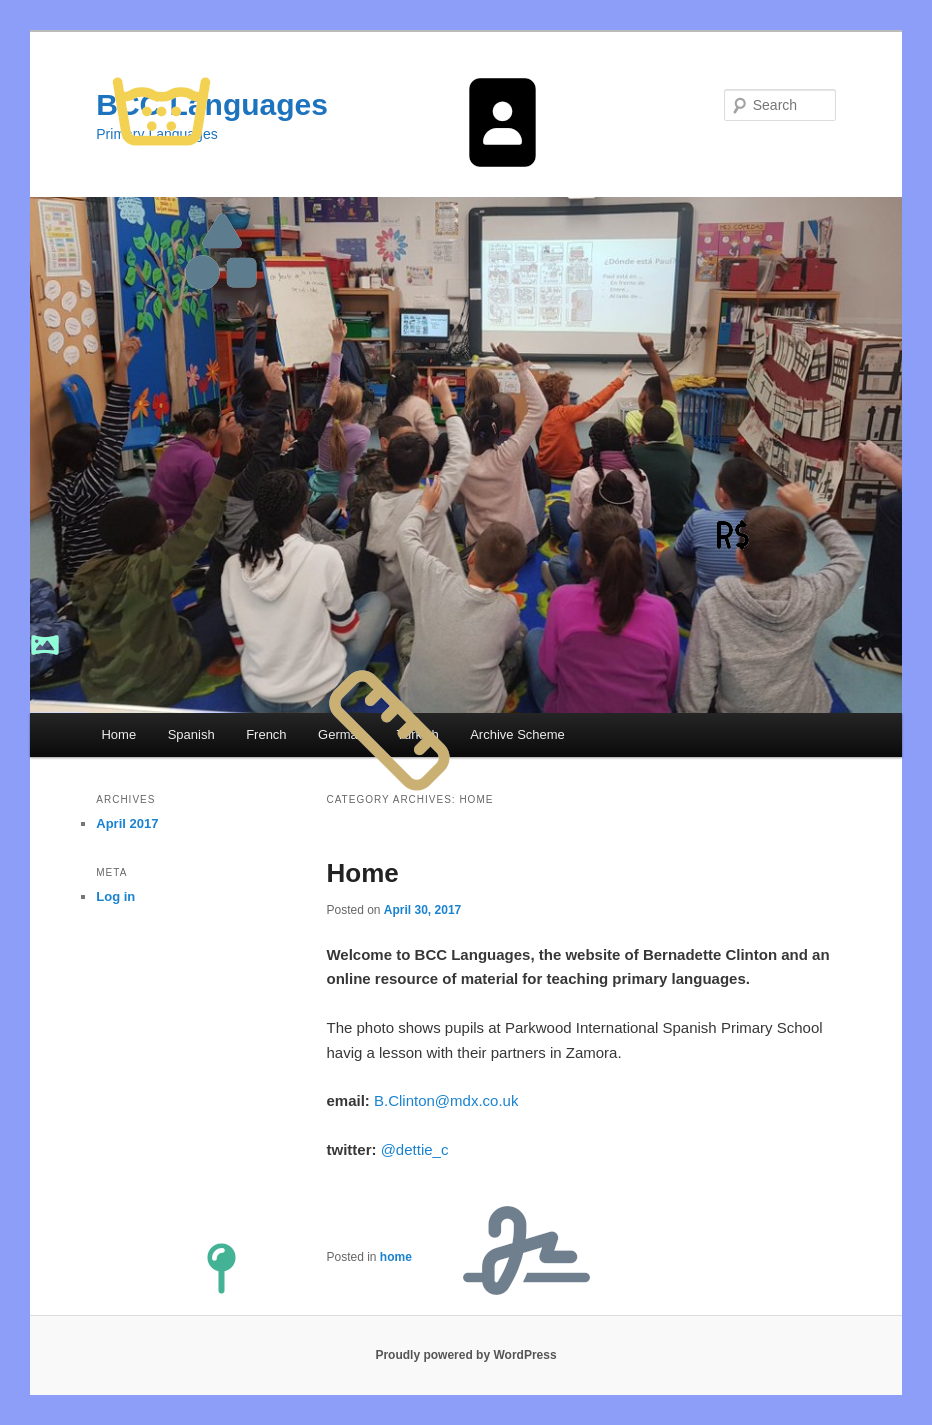  Describe the element at coordinates (526, 1250) in the screenshot. I see `add your signature to a document` at that location.